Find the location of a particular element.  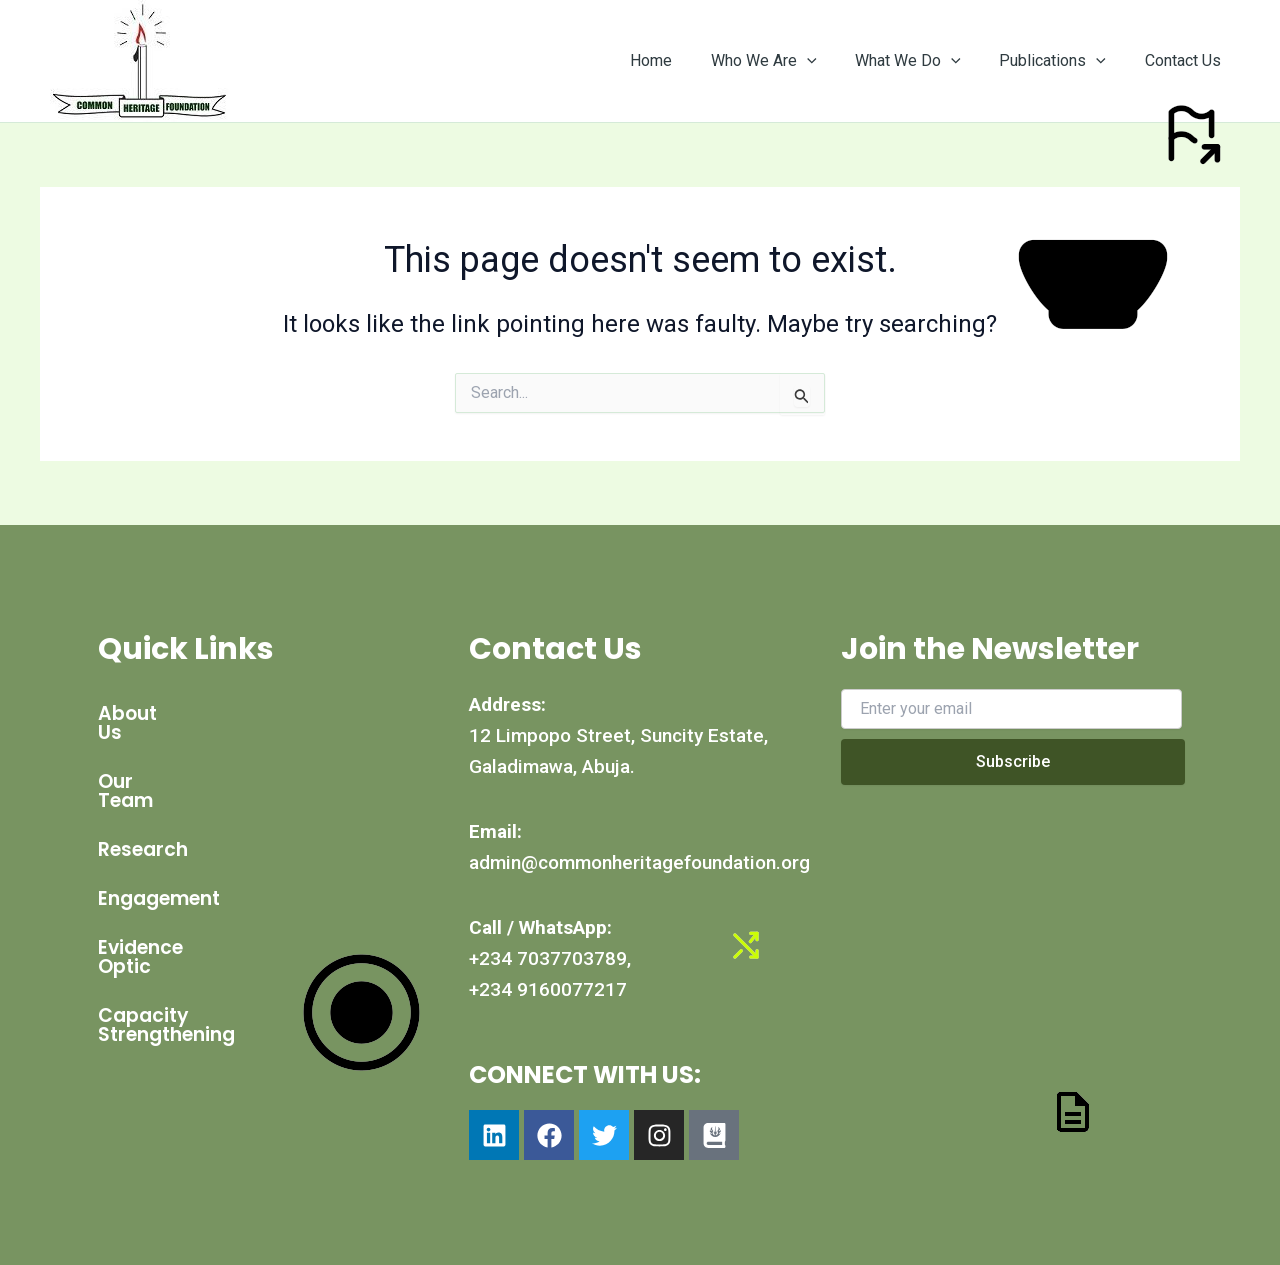

share a flagged item or report is located at coordinates (1191, 132).